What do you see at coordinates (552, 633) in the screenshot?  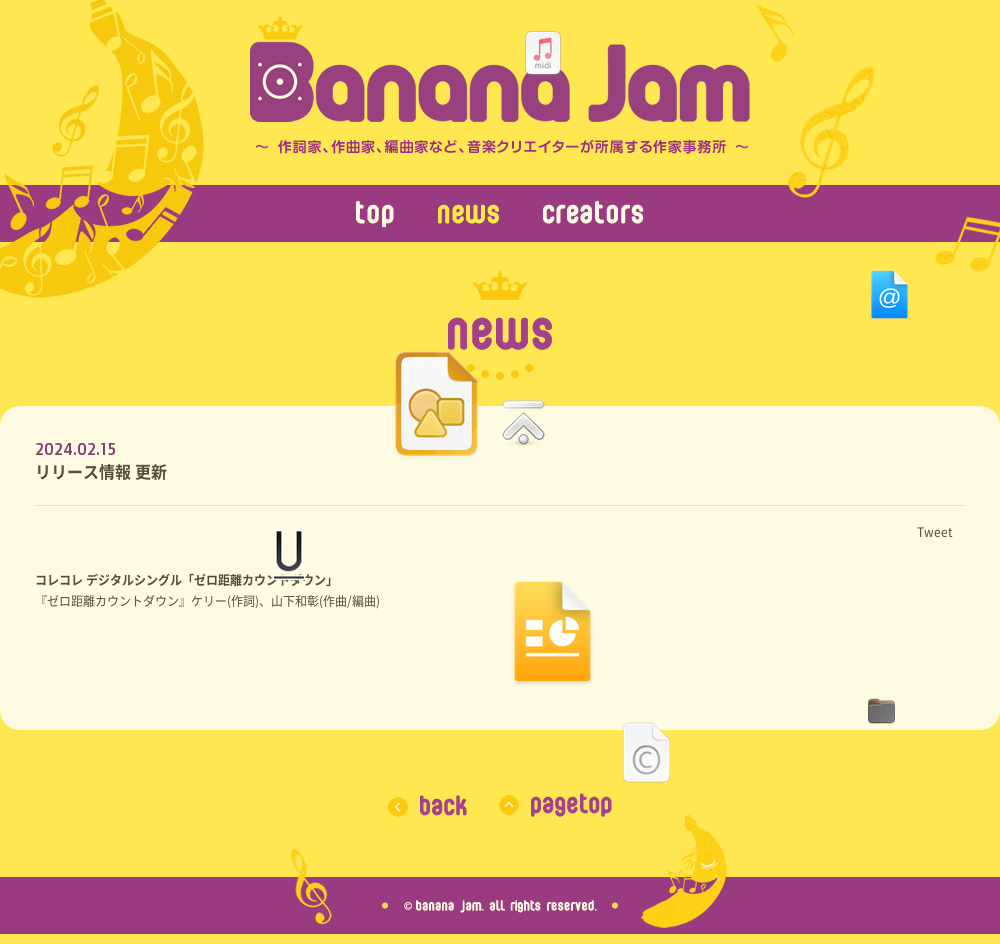 I see `a google slides presentation file` at bounding box center [552, 633].